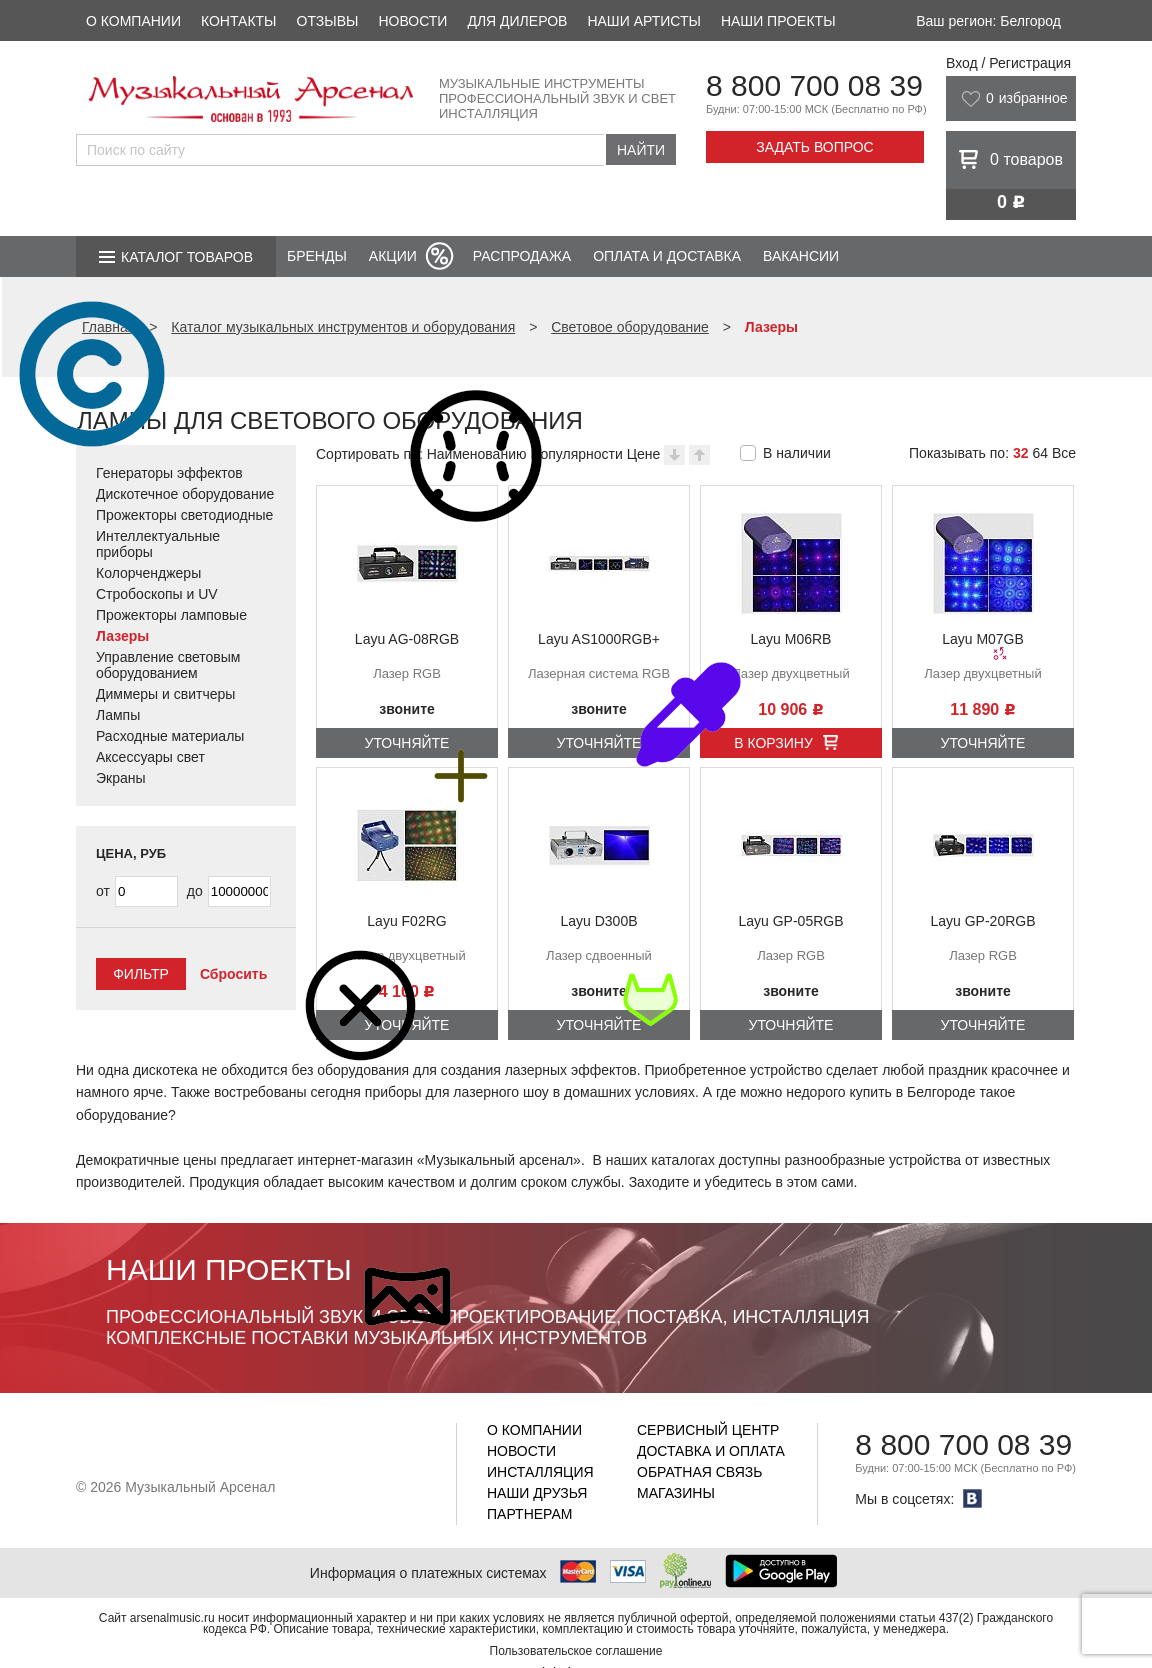 The width and height of the screenshot is (1152, 1668). What do you see at coordinates (650, 998) in the screenshot?
I see `open gitlab repository` at bounding box center [650, 998].